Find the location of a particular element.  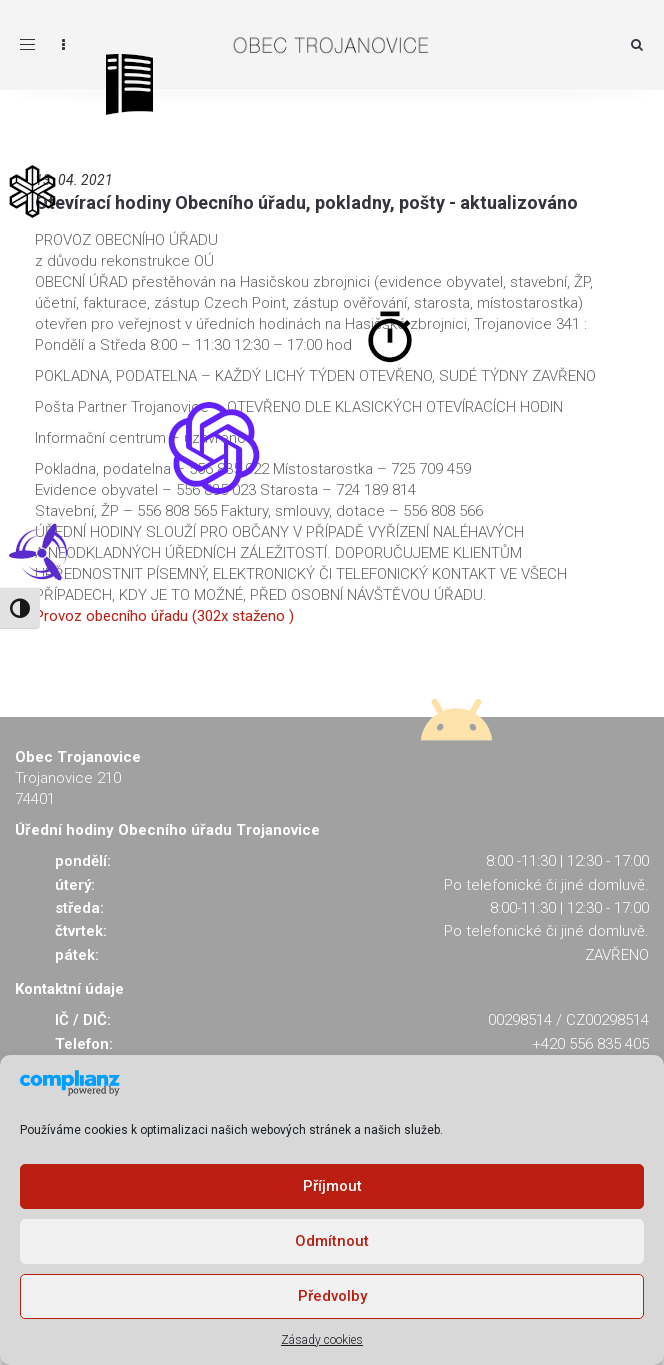

matternet company logo is located at coordinates (32, 191).